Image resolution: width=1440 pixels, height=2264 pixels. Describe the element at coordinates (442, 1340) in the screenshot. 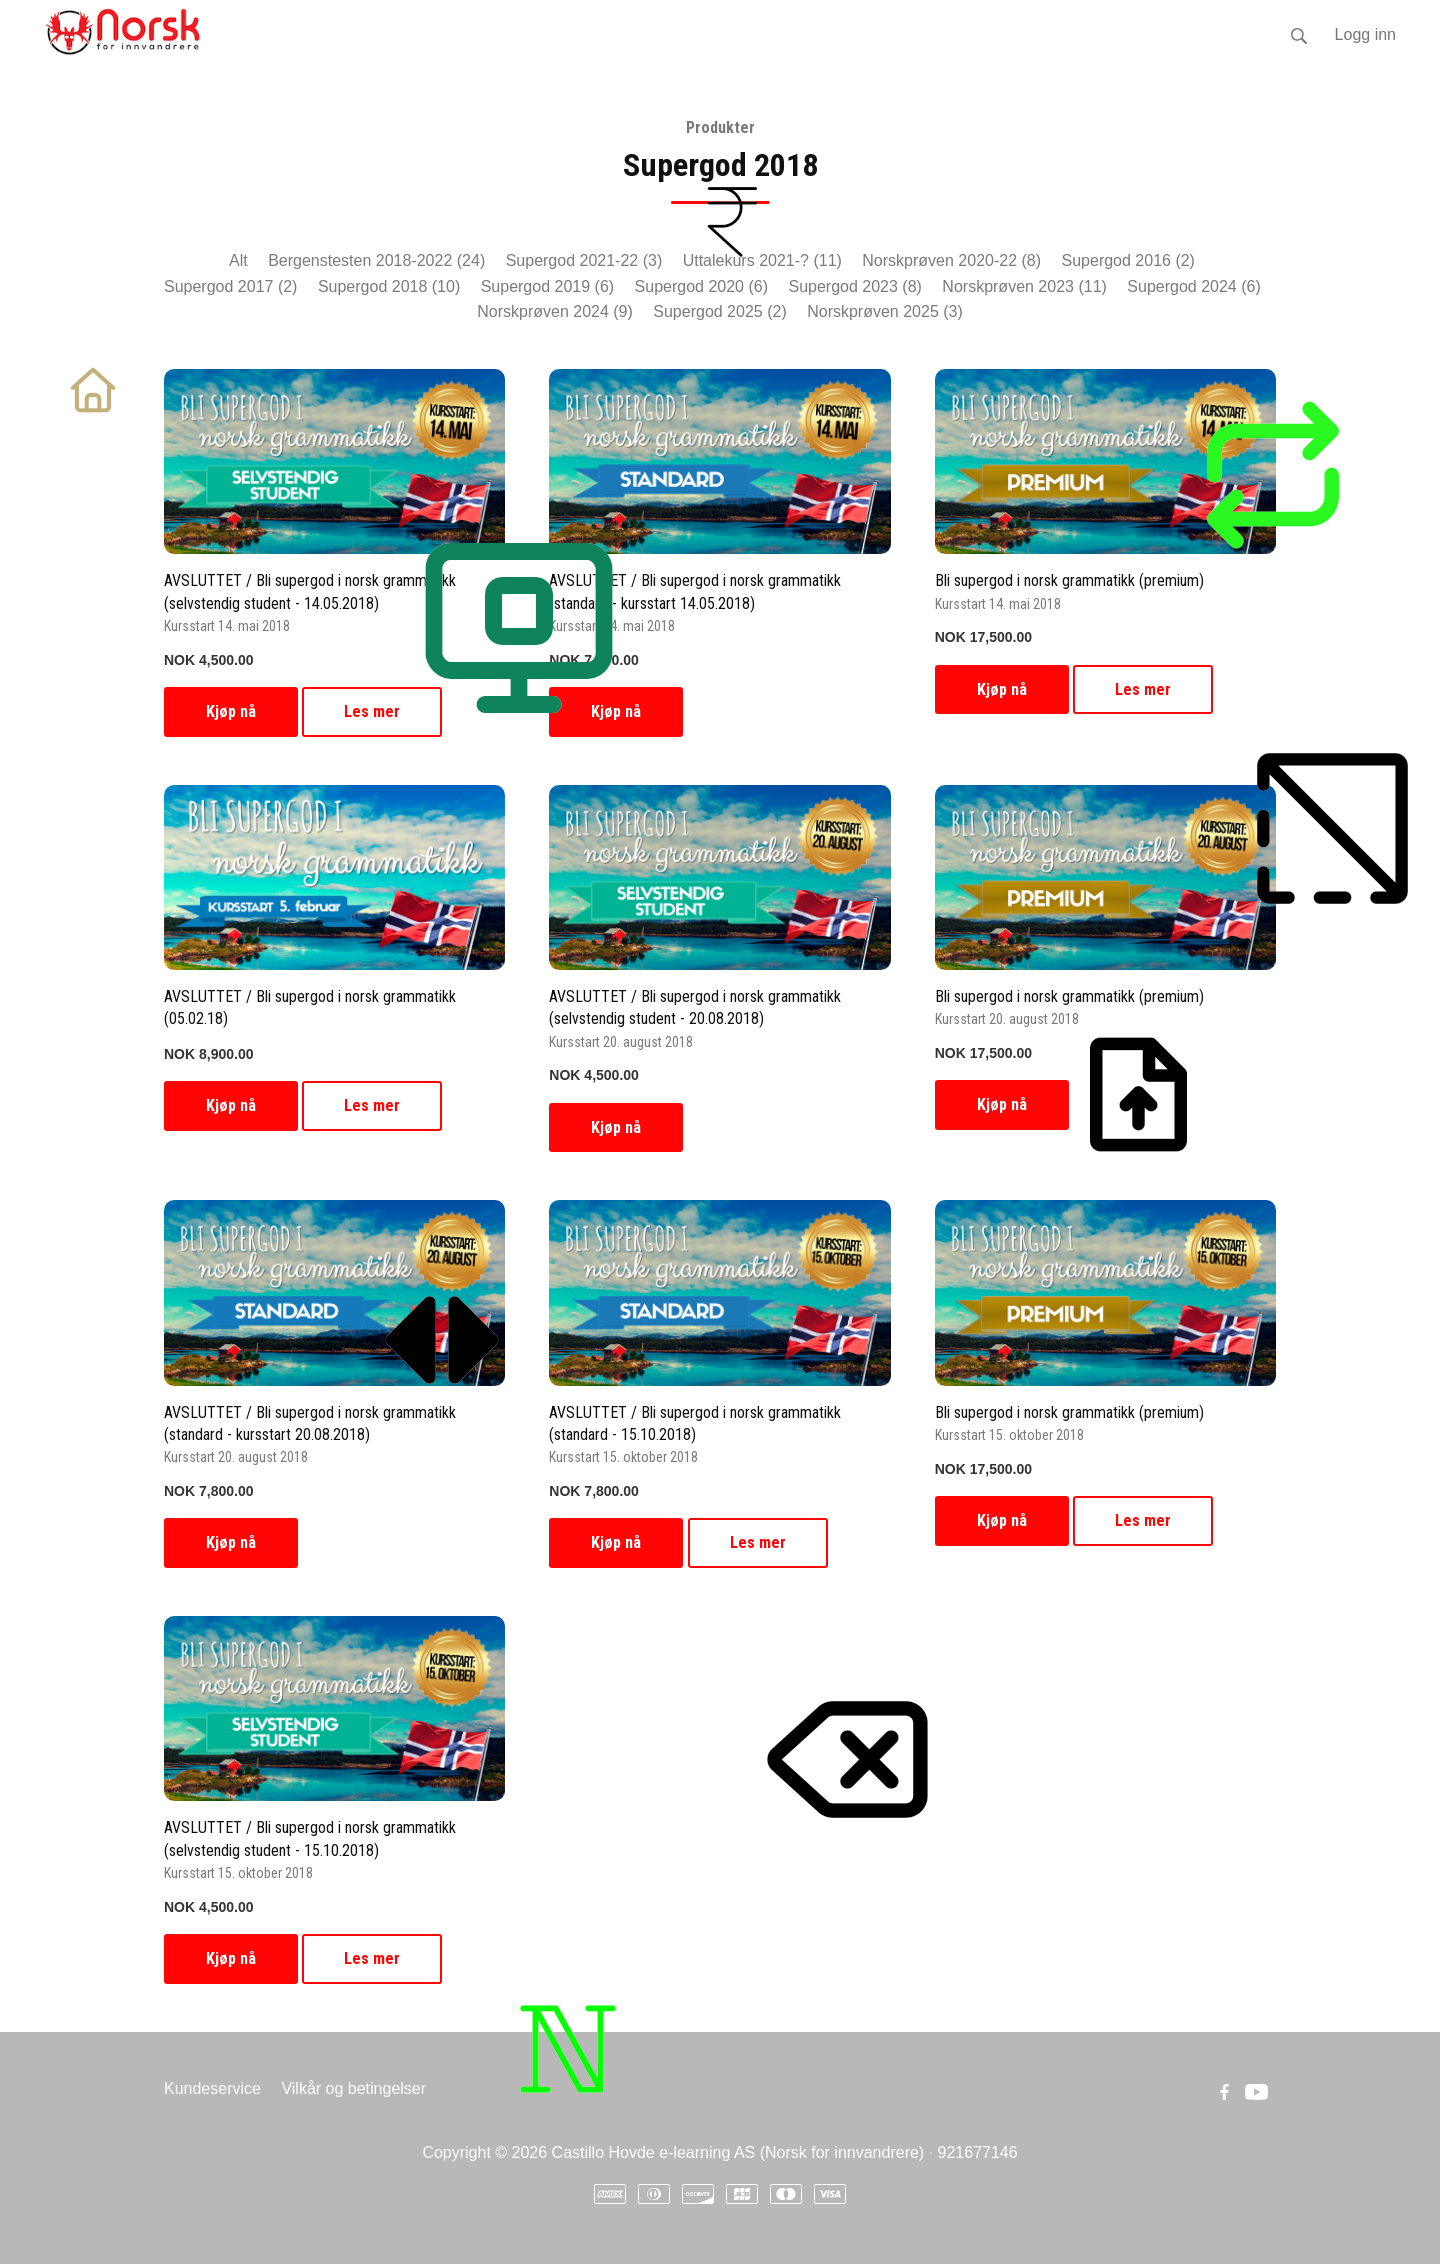

I see `adjust horizontal spacing or position` at that location.